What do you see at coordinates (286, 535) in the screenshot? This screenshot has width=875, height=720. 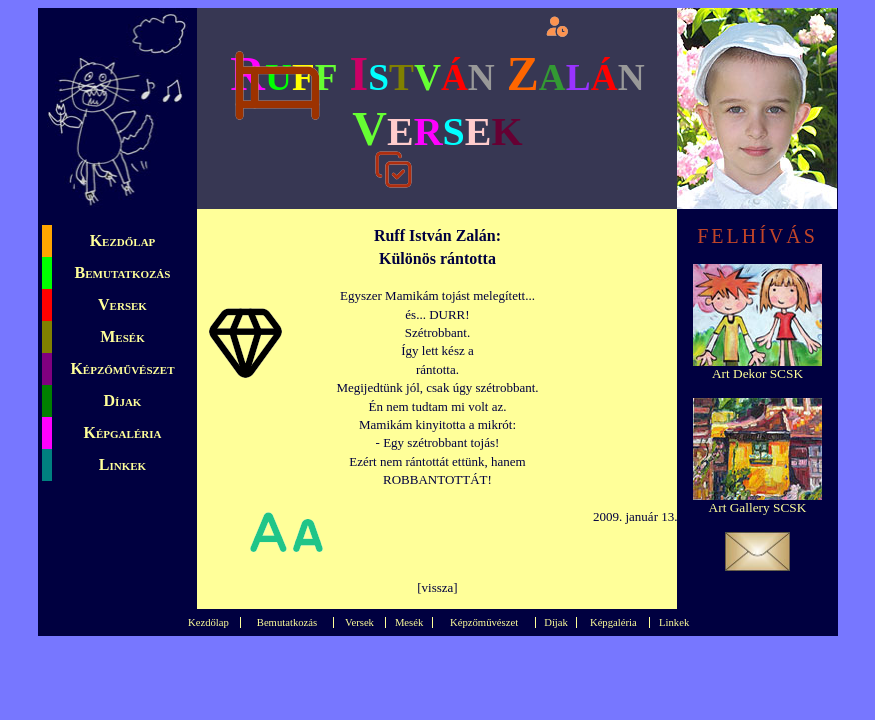 I see `adjust text size settings` at bounding box center [286, 535].